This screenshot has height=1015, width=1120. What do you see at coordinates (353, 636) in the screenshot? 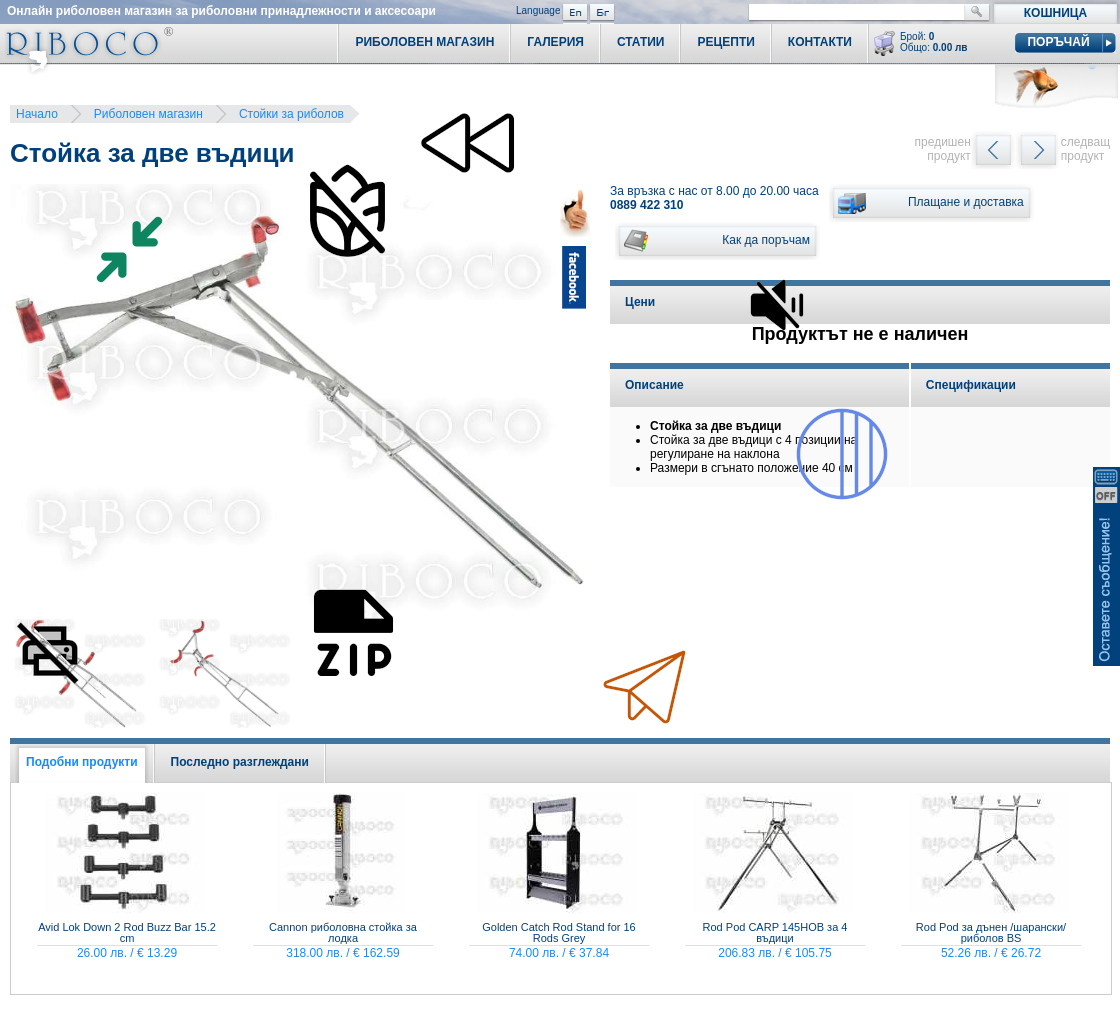
I see `open or view a compressed zip file` at bounding box center [353, 636].